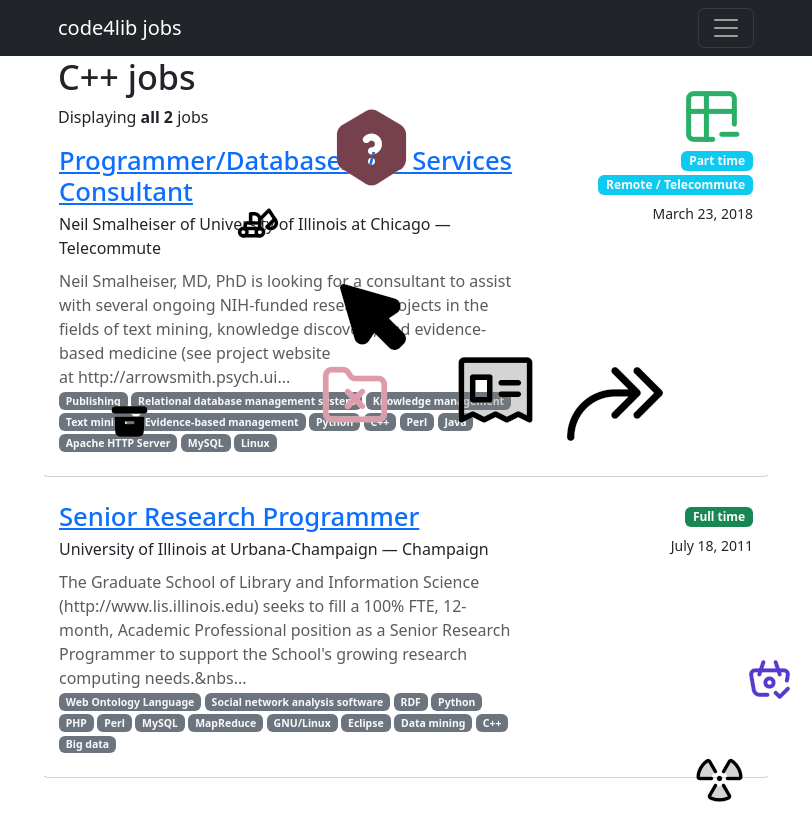  I want to click on confirm items in your shopping basket, so click(769, 678).